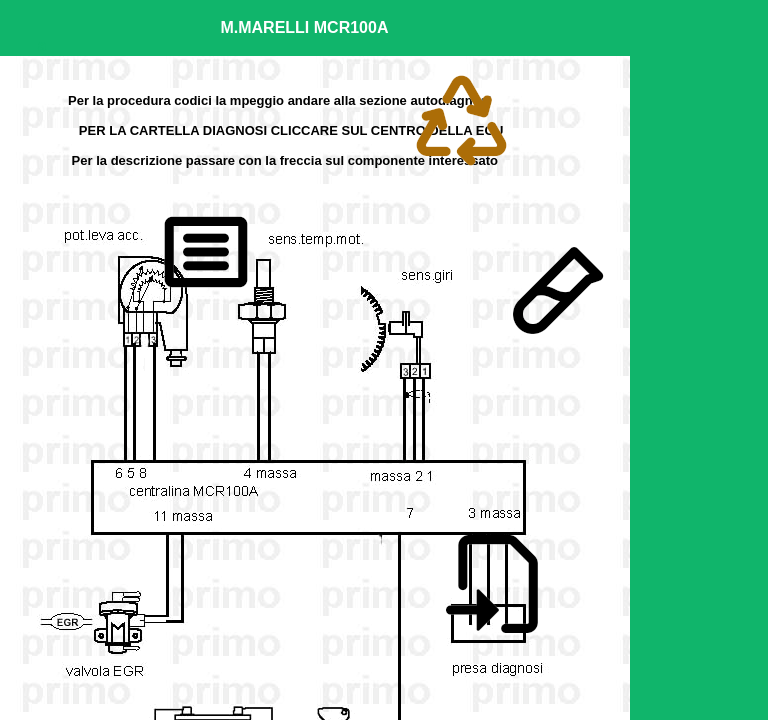 The height and width of the screenshot is (720, 768). I want to click on recycle or move item to trash, so click(461, 120).